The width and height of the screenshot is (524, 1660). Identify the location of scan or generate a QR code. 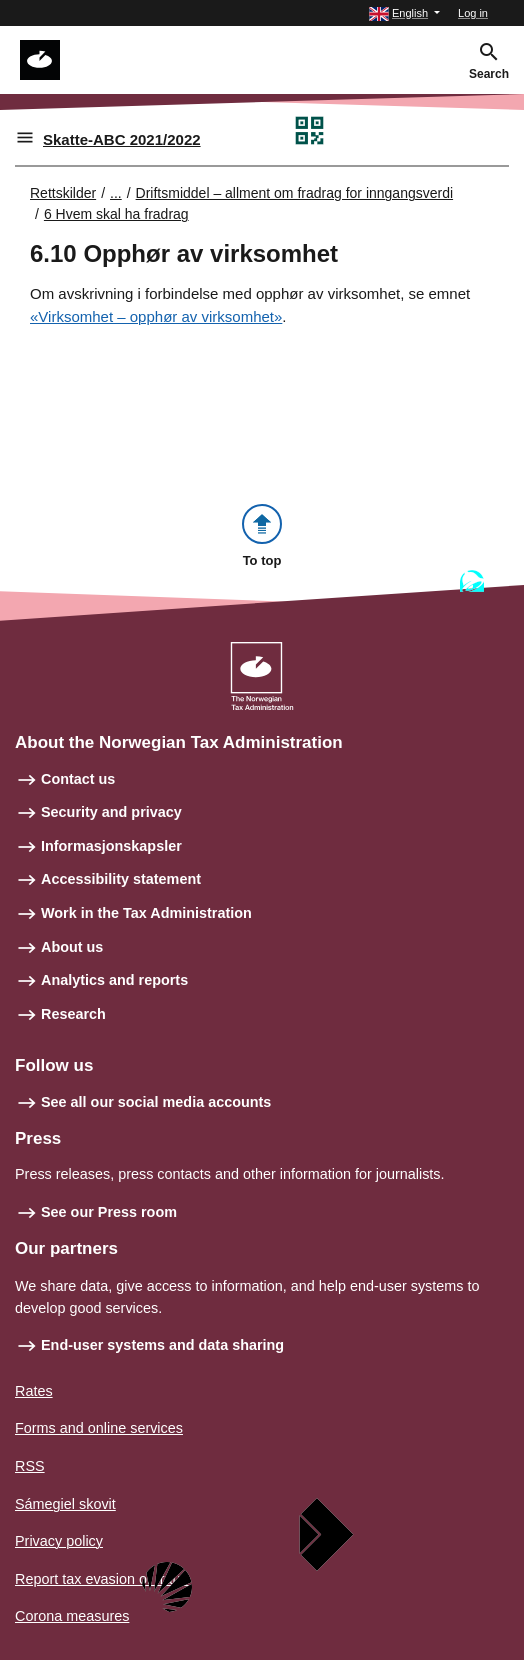
(309, 130).